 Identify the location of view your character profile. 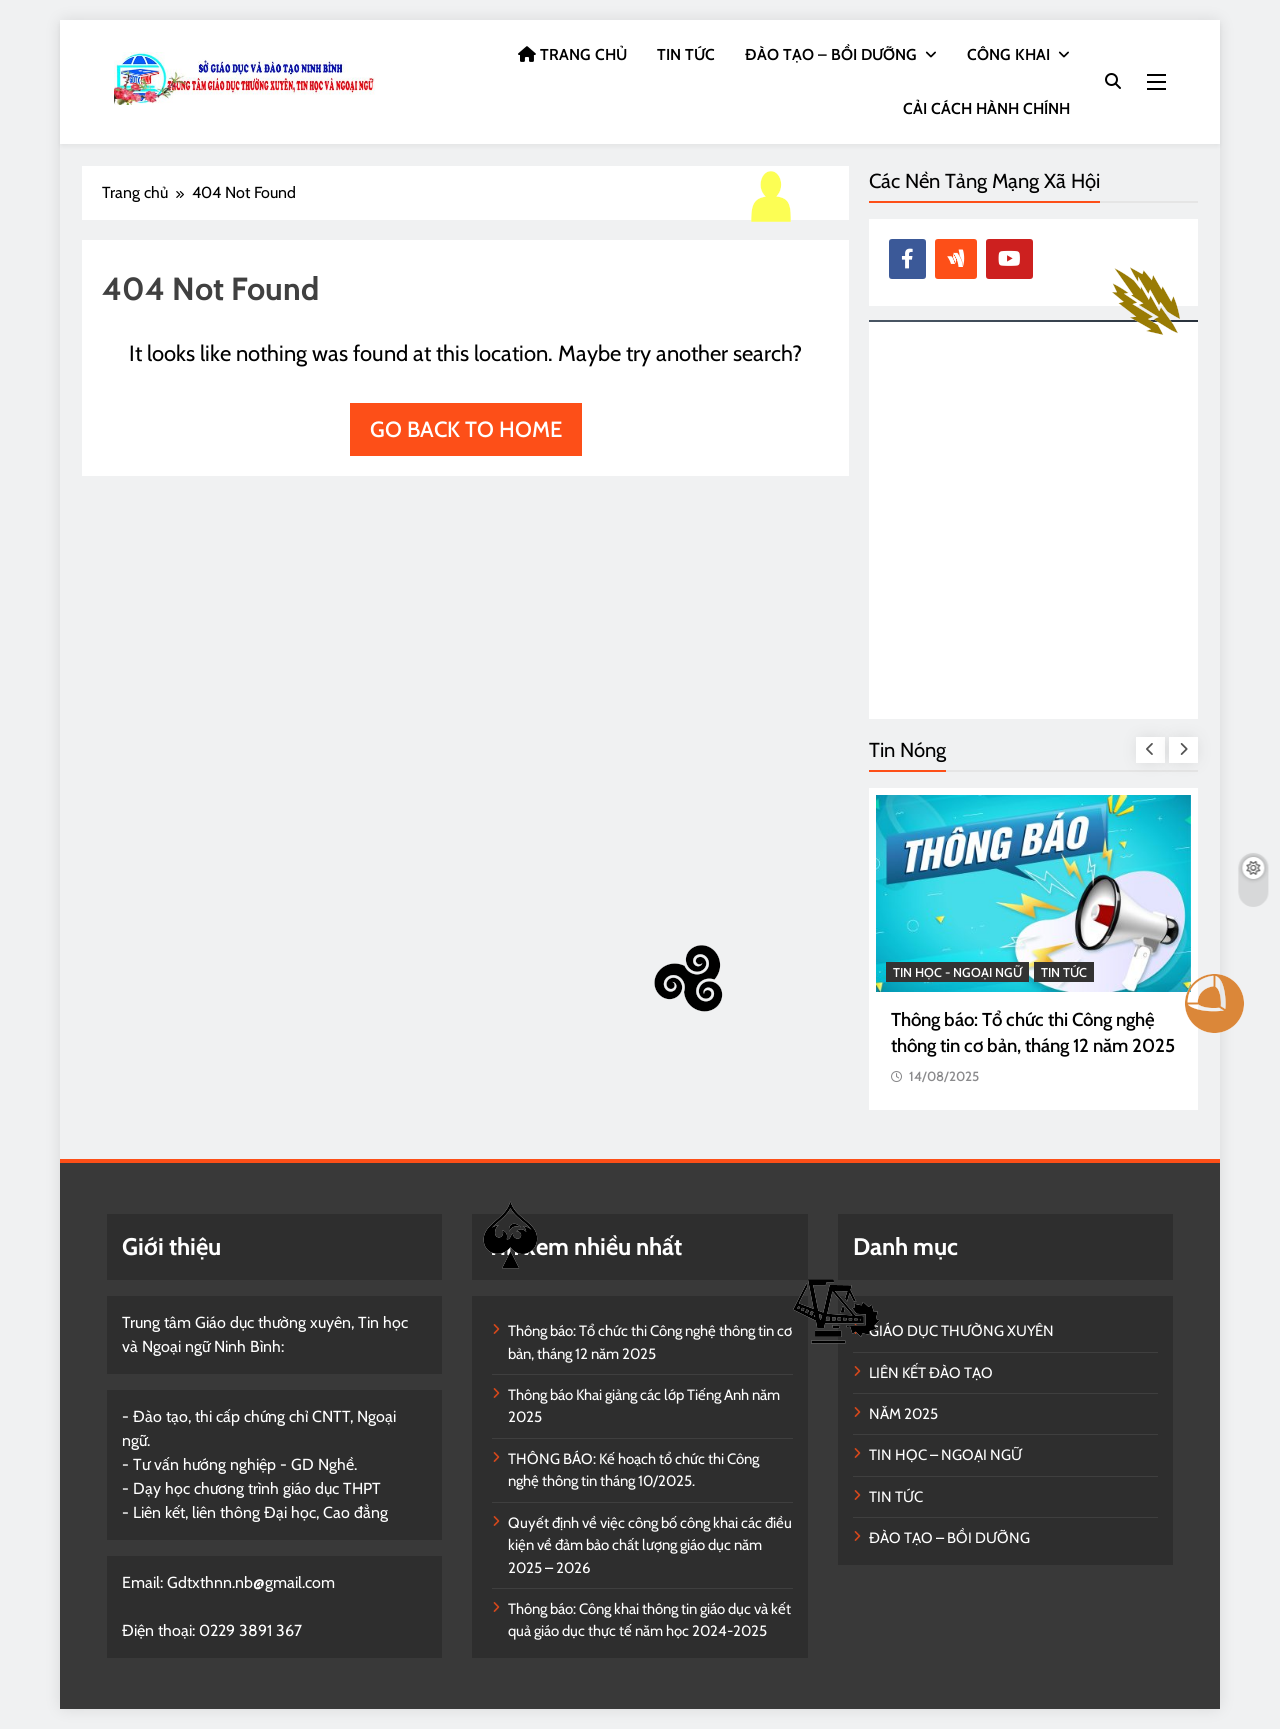
(771, 195).